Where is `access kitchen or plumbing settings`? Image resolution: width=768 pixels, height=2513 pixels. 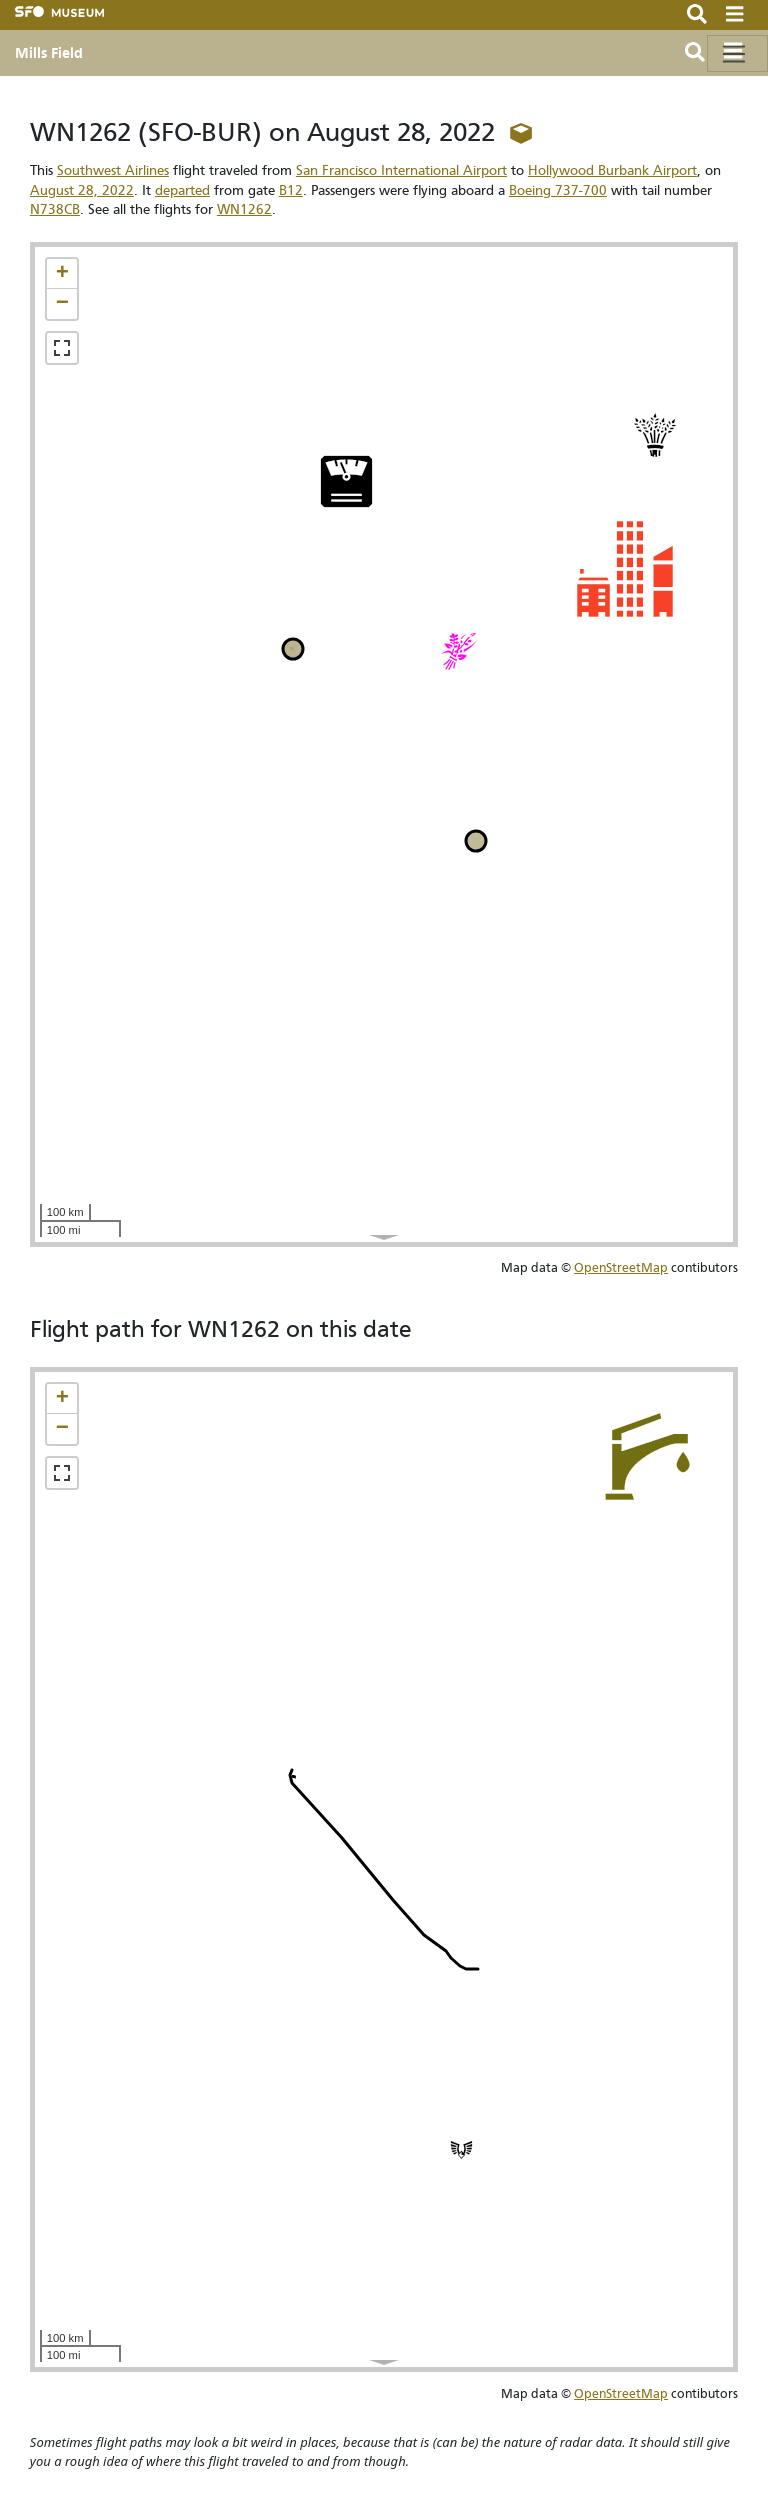 access kitchen or plumbing settings is located at coordinates (650, 1452).